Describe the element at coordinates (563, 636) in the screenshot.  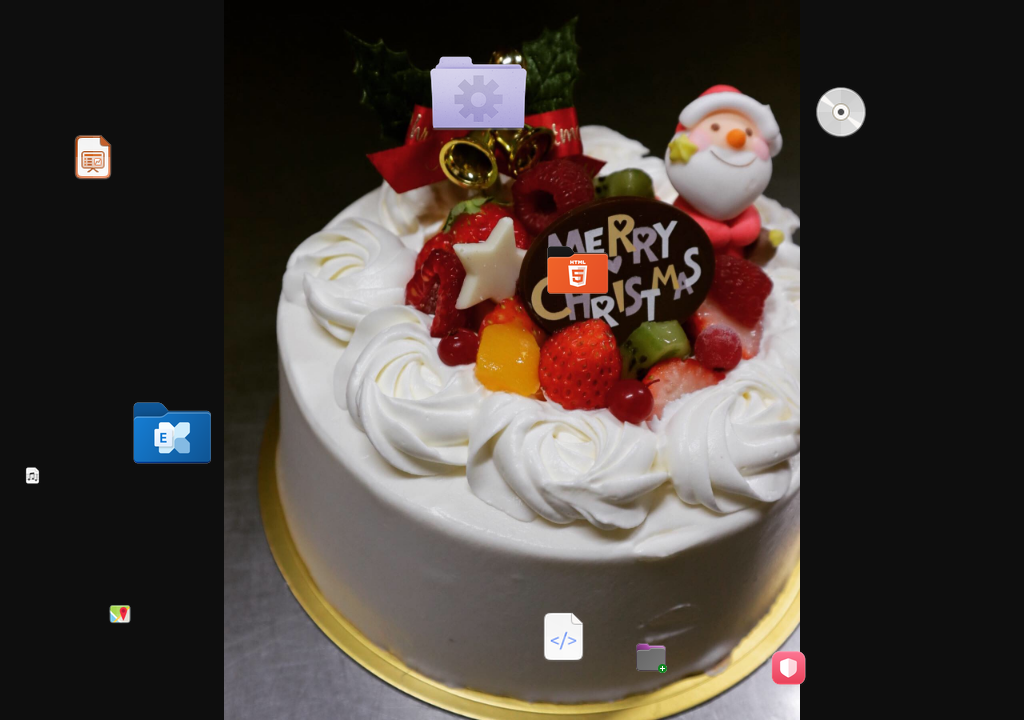
I see `an HTML document or webpage file` at that location.